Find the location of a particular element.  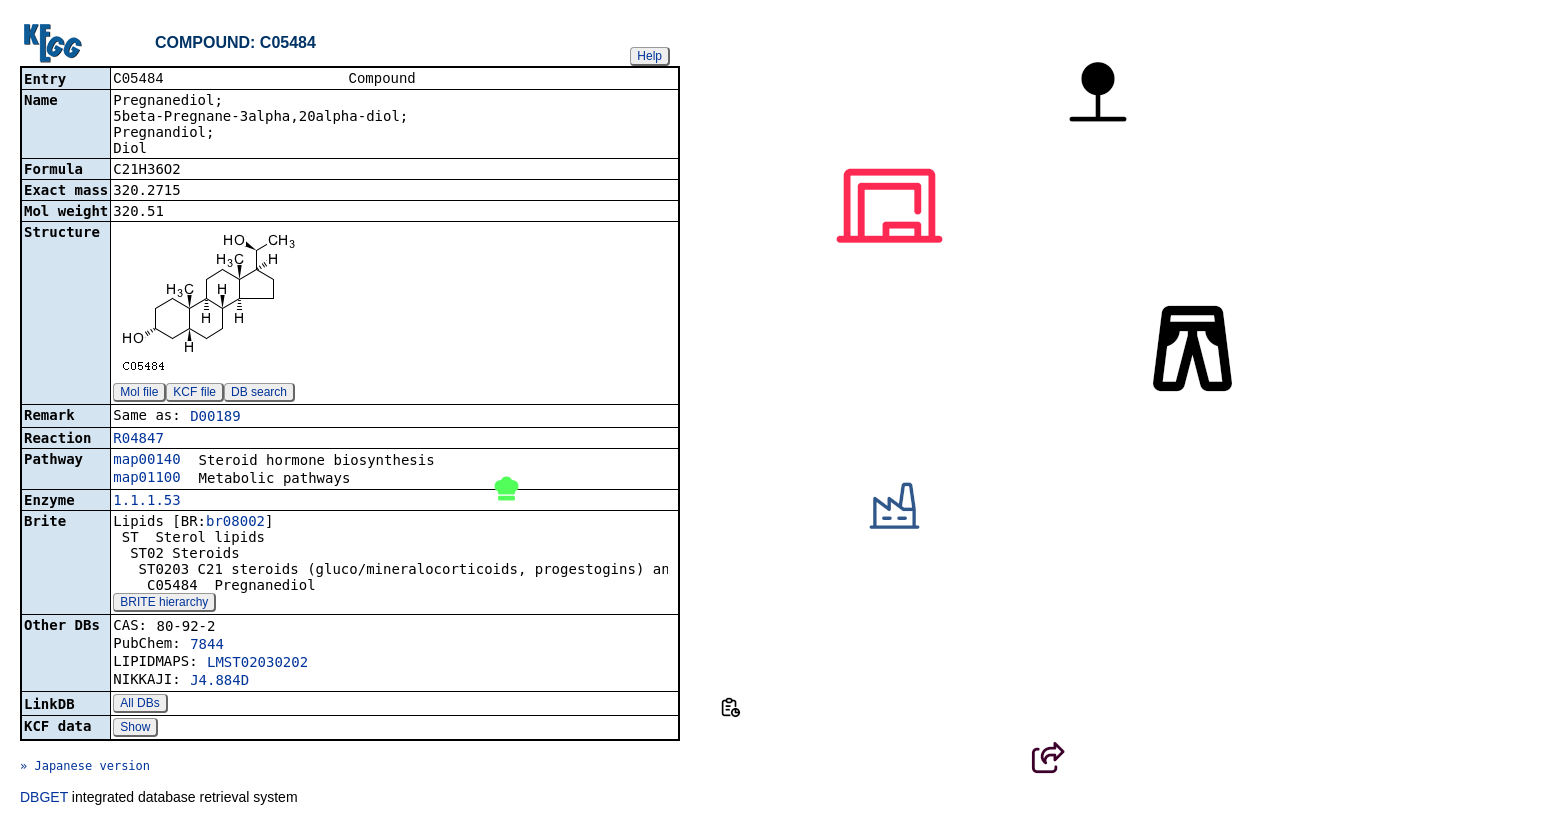

share this content is located at coordinates (1047, 757).